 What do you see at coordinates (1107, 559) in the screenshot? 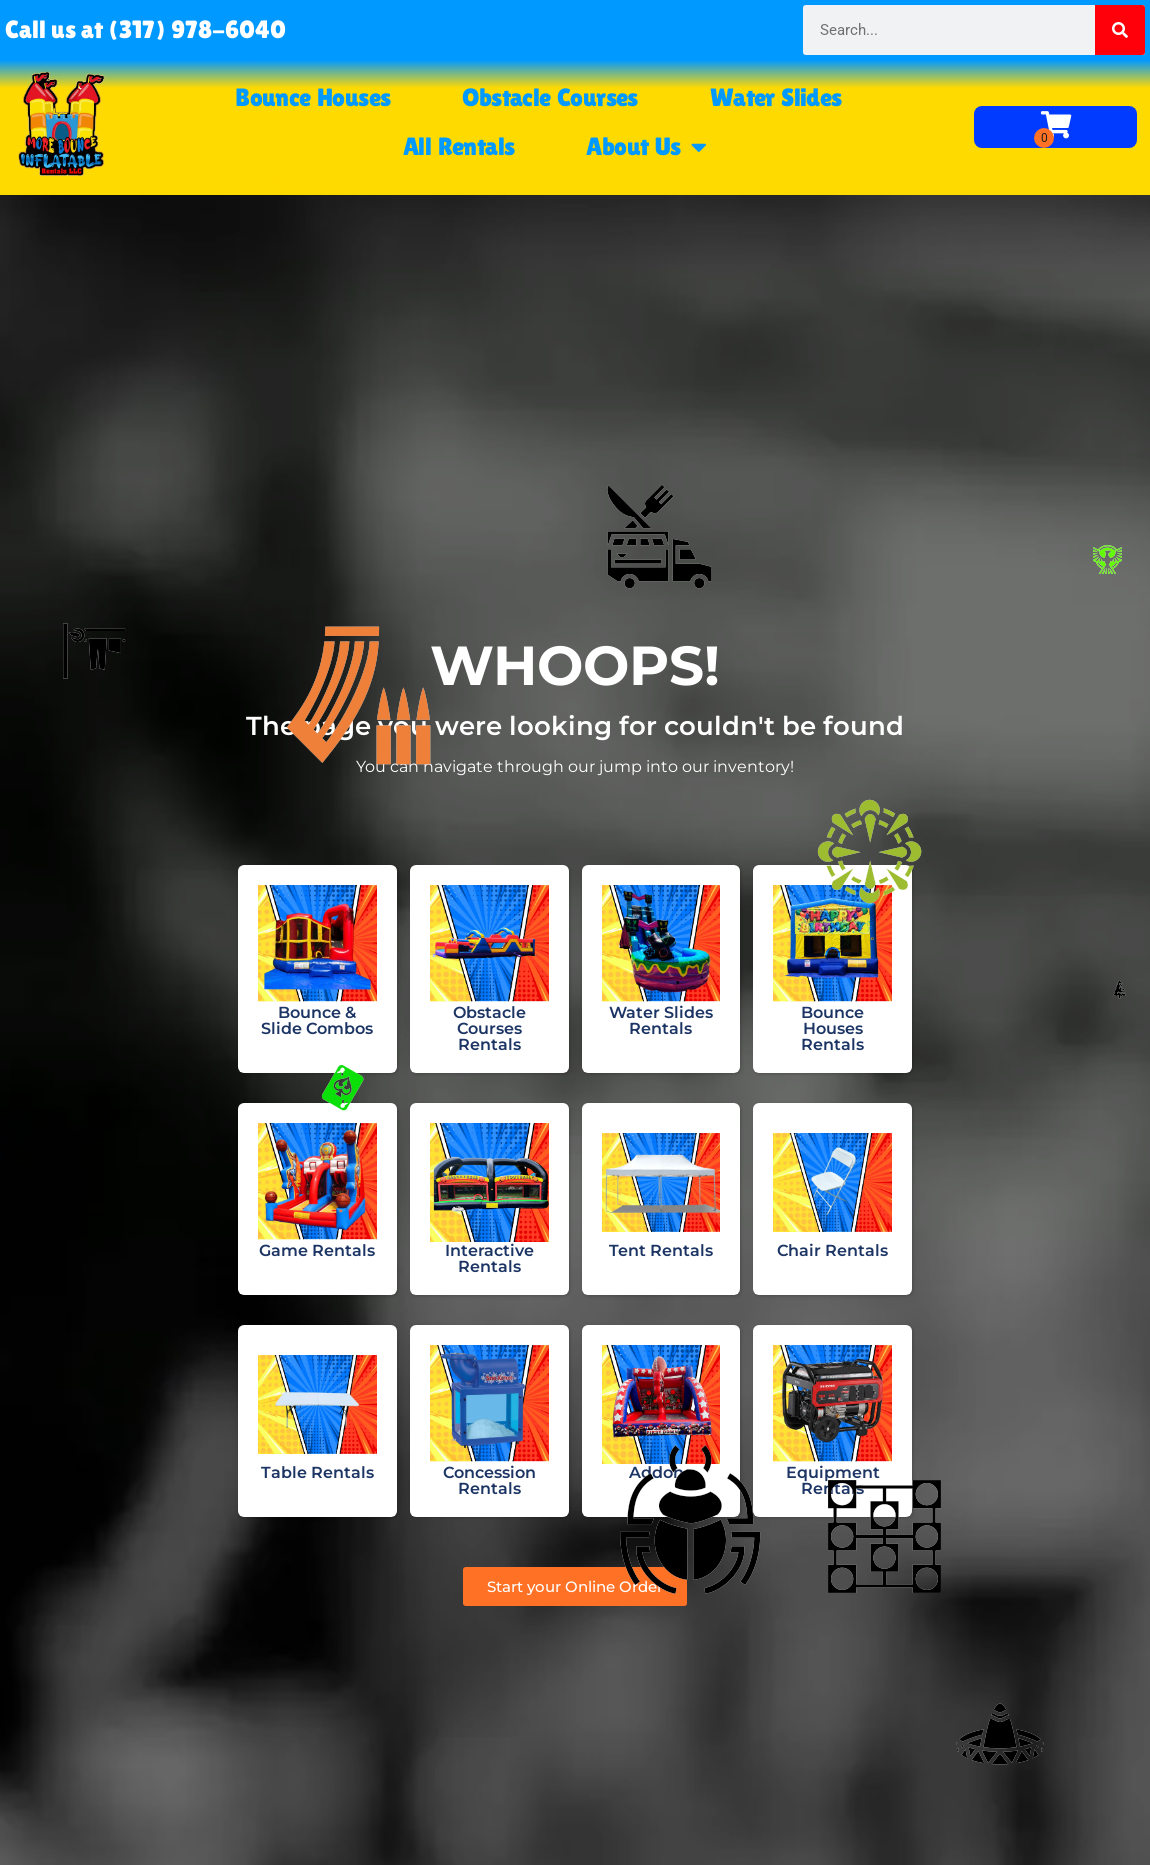
I see `condor or eagle emblem representing a faction or team` at bounding box center [1107, 559].